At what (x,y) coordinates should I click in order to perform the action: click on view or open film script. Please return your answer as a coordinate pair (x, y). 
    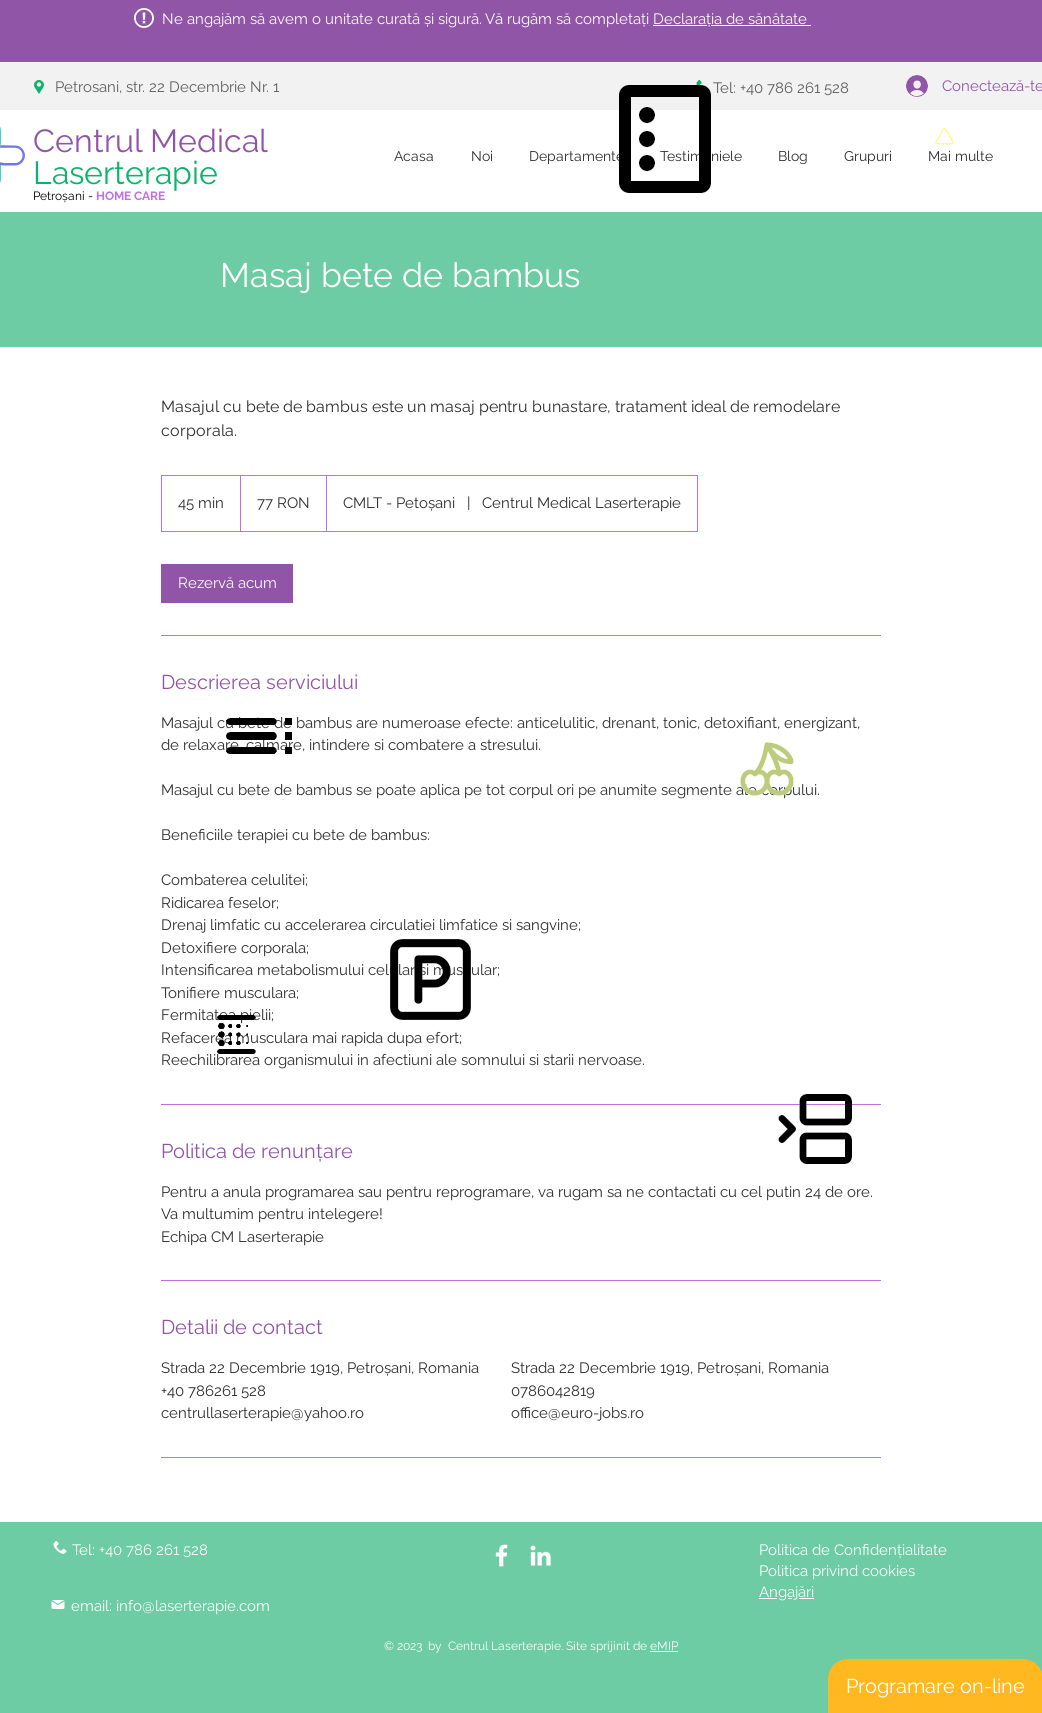
    Looking at the image, I should click on (665, 139).